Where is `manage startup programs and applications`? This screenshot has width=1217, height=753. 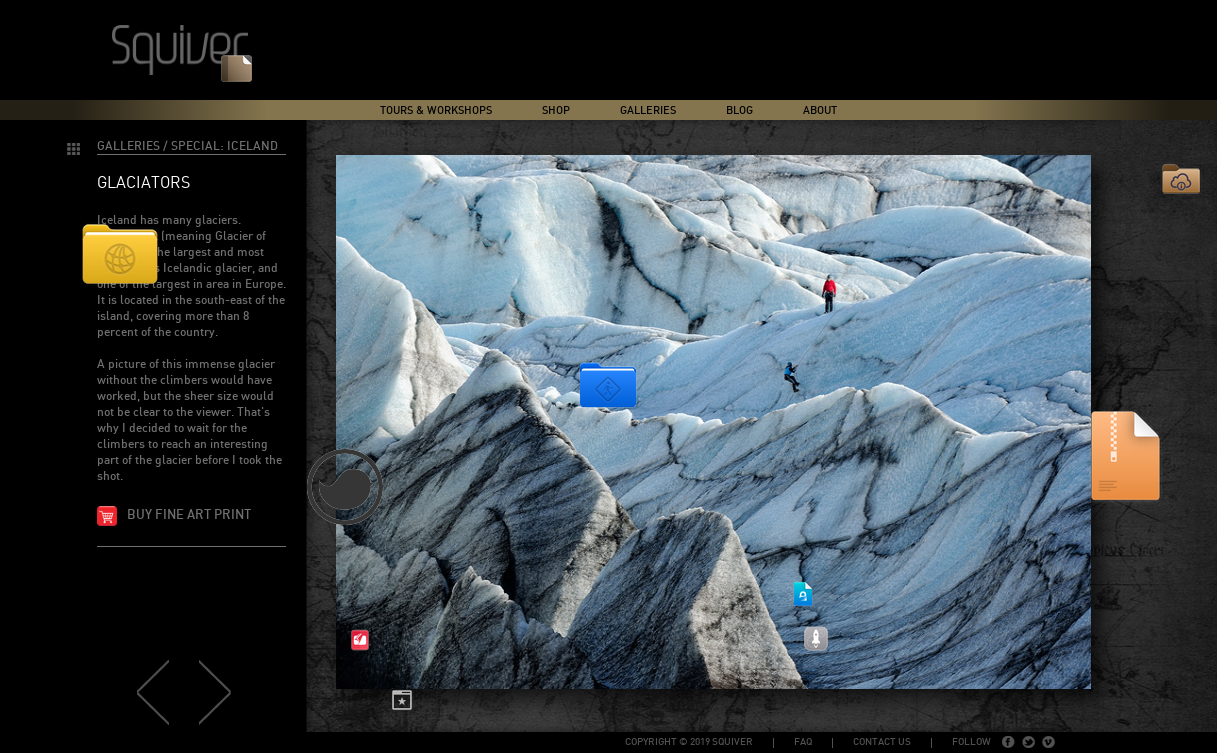
manage startup programs and applications is located at coordinates (816, 639).